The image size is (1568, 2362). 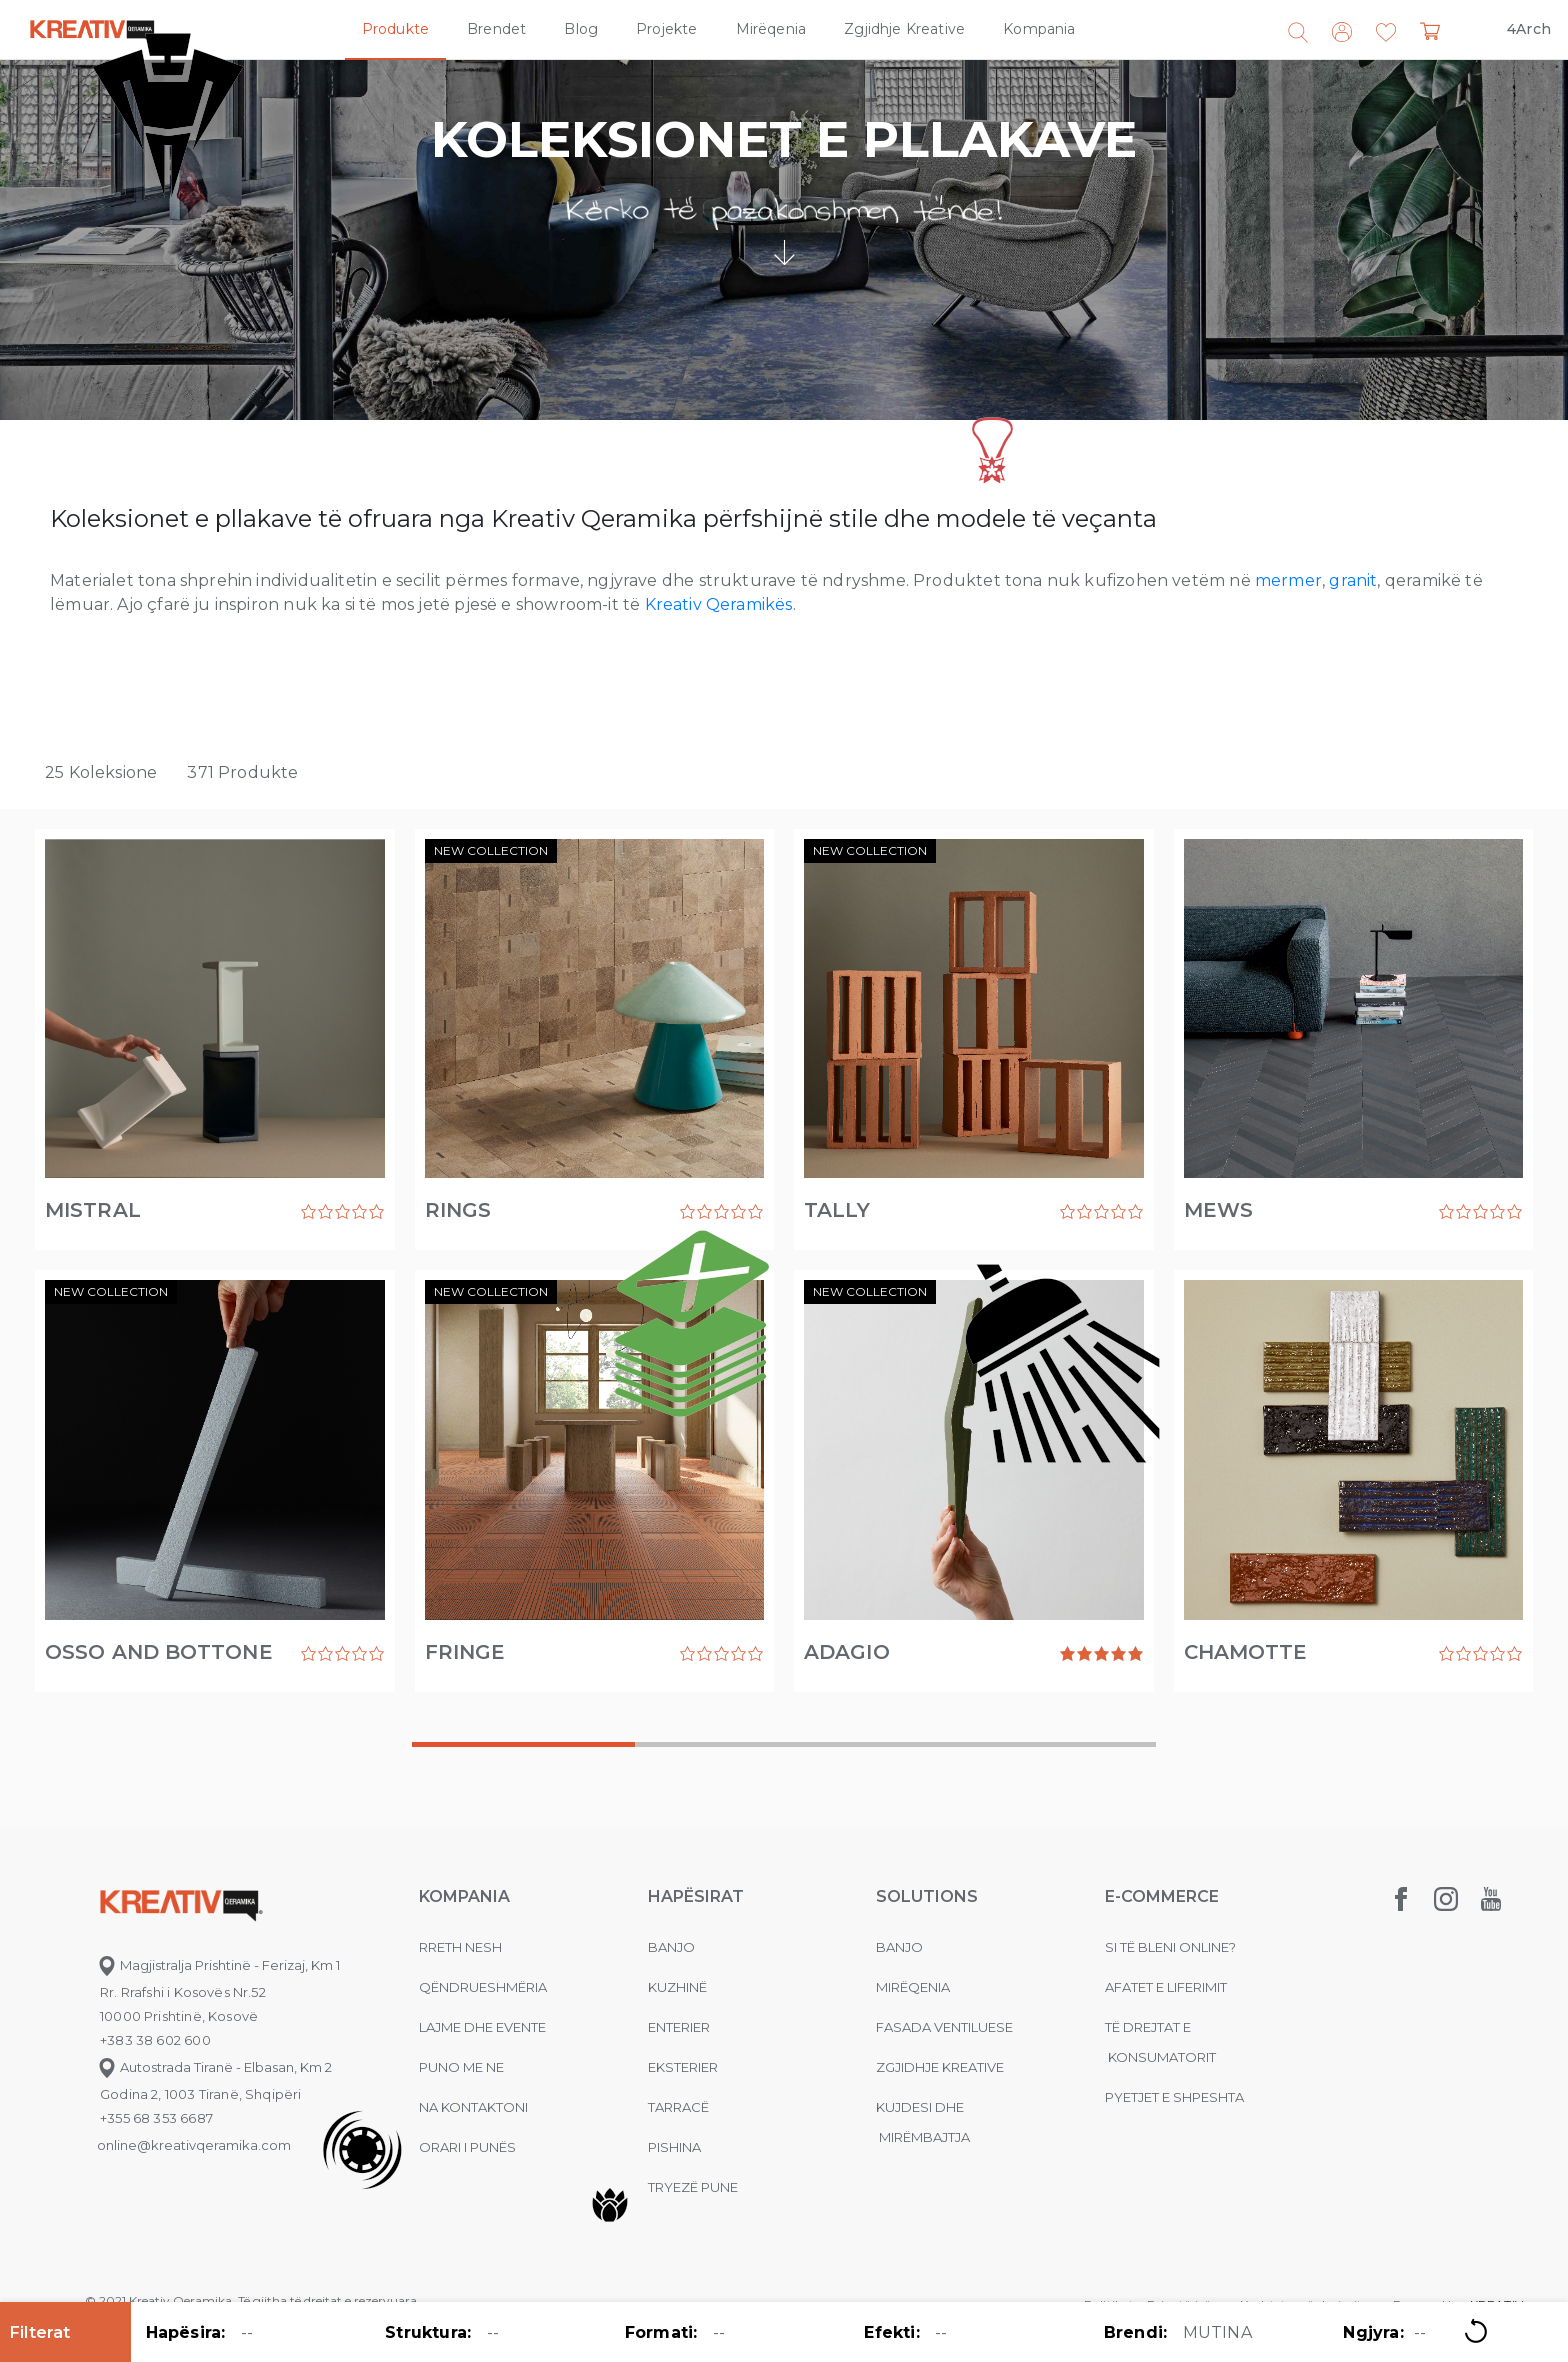 I want to click on indicates bathroom or shower facilities available, so click(x=1060, y=1363).